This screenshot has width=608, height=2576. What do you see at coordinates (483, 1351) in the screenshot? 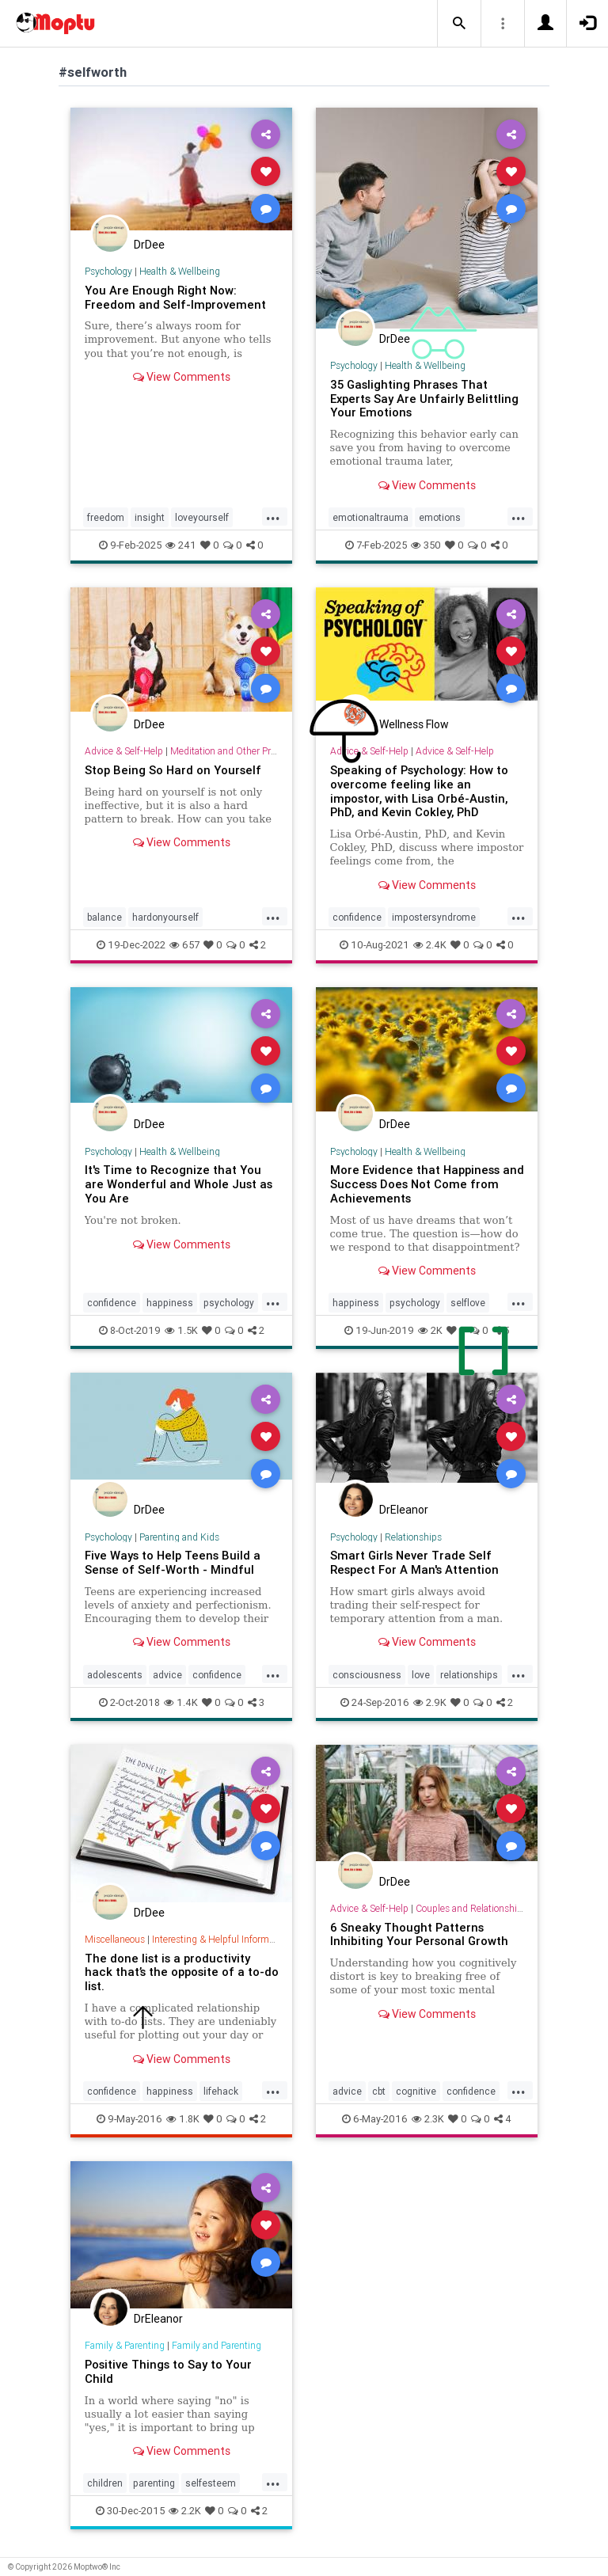
I see `insert code or code block` at bounding box center [483, 1351].